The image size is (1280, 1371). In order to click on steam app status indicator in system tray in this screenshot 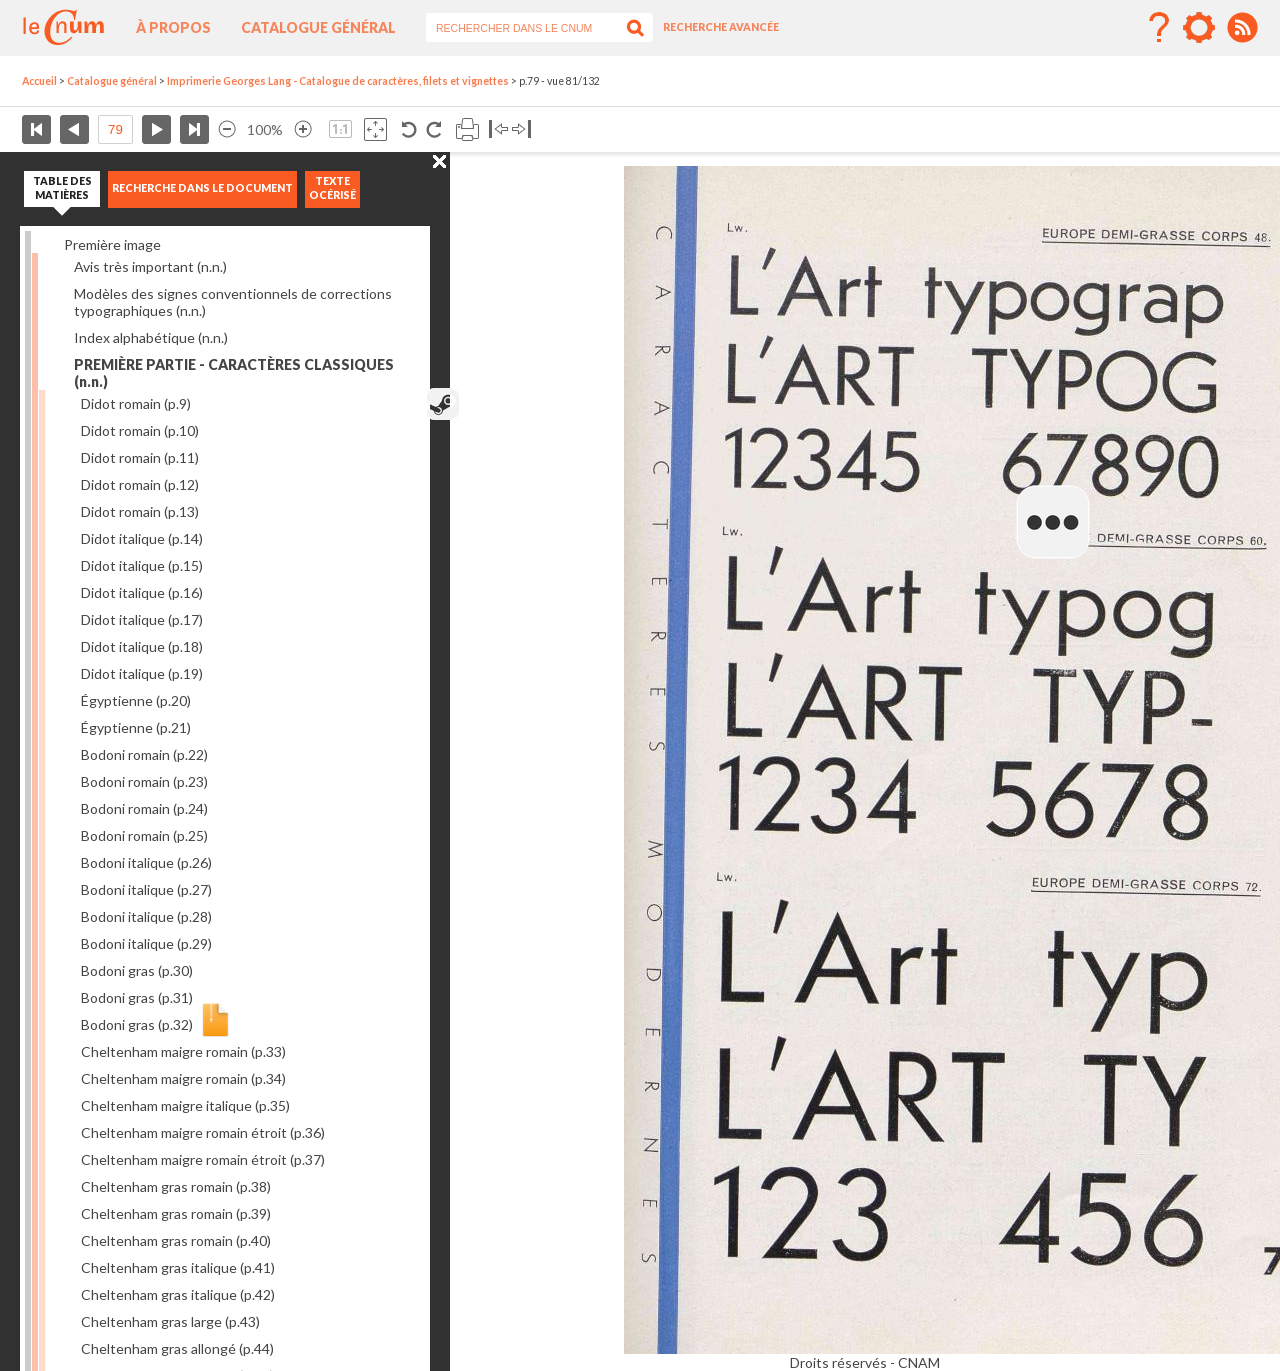, I will do `click(443, 404)`.